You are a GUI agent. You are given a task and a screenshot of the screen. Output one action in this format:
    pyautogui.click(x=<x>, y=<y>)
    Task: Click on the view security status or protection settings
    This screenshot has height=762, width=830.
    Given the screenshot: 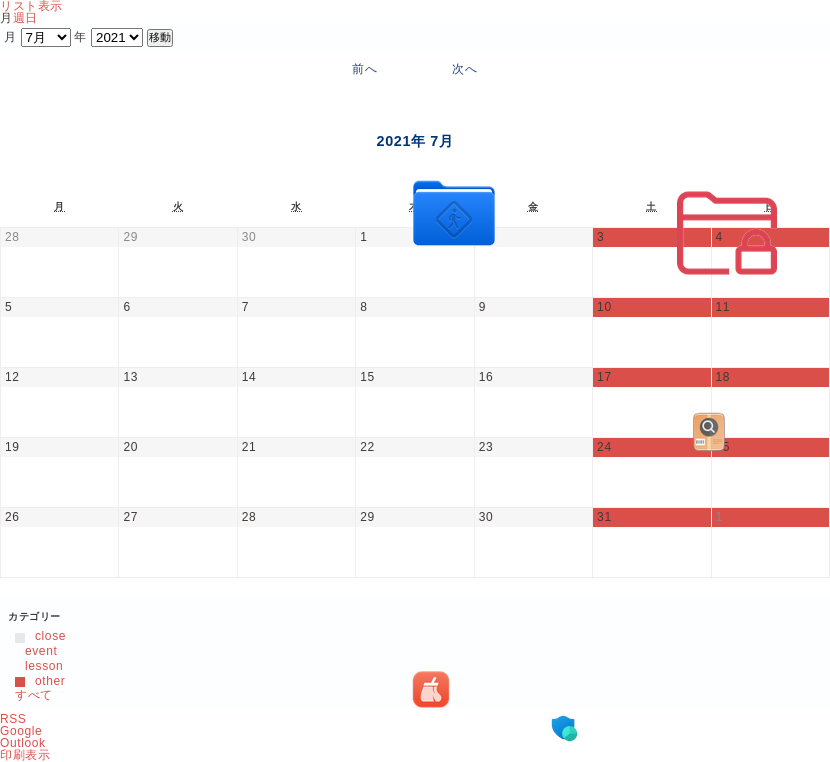 What is the action you would take?
    pyautogui.click(x=564, y=728)
    